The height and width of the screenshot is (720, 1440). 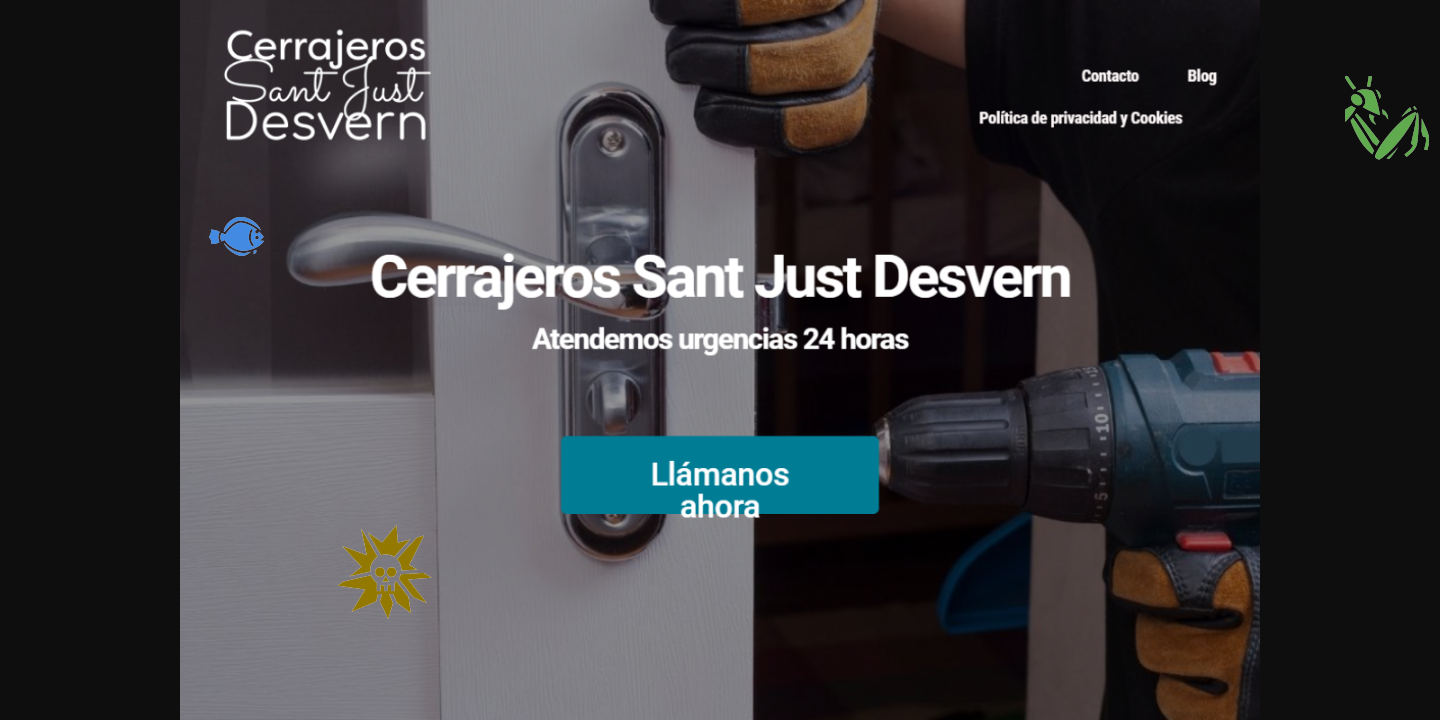 What do you see at coordinates (384, 572) in the screenshot?
I see `indicates a death or game over event` at bounding box center [384, 572].